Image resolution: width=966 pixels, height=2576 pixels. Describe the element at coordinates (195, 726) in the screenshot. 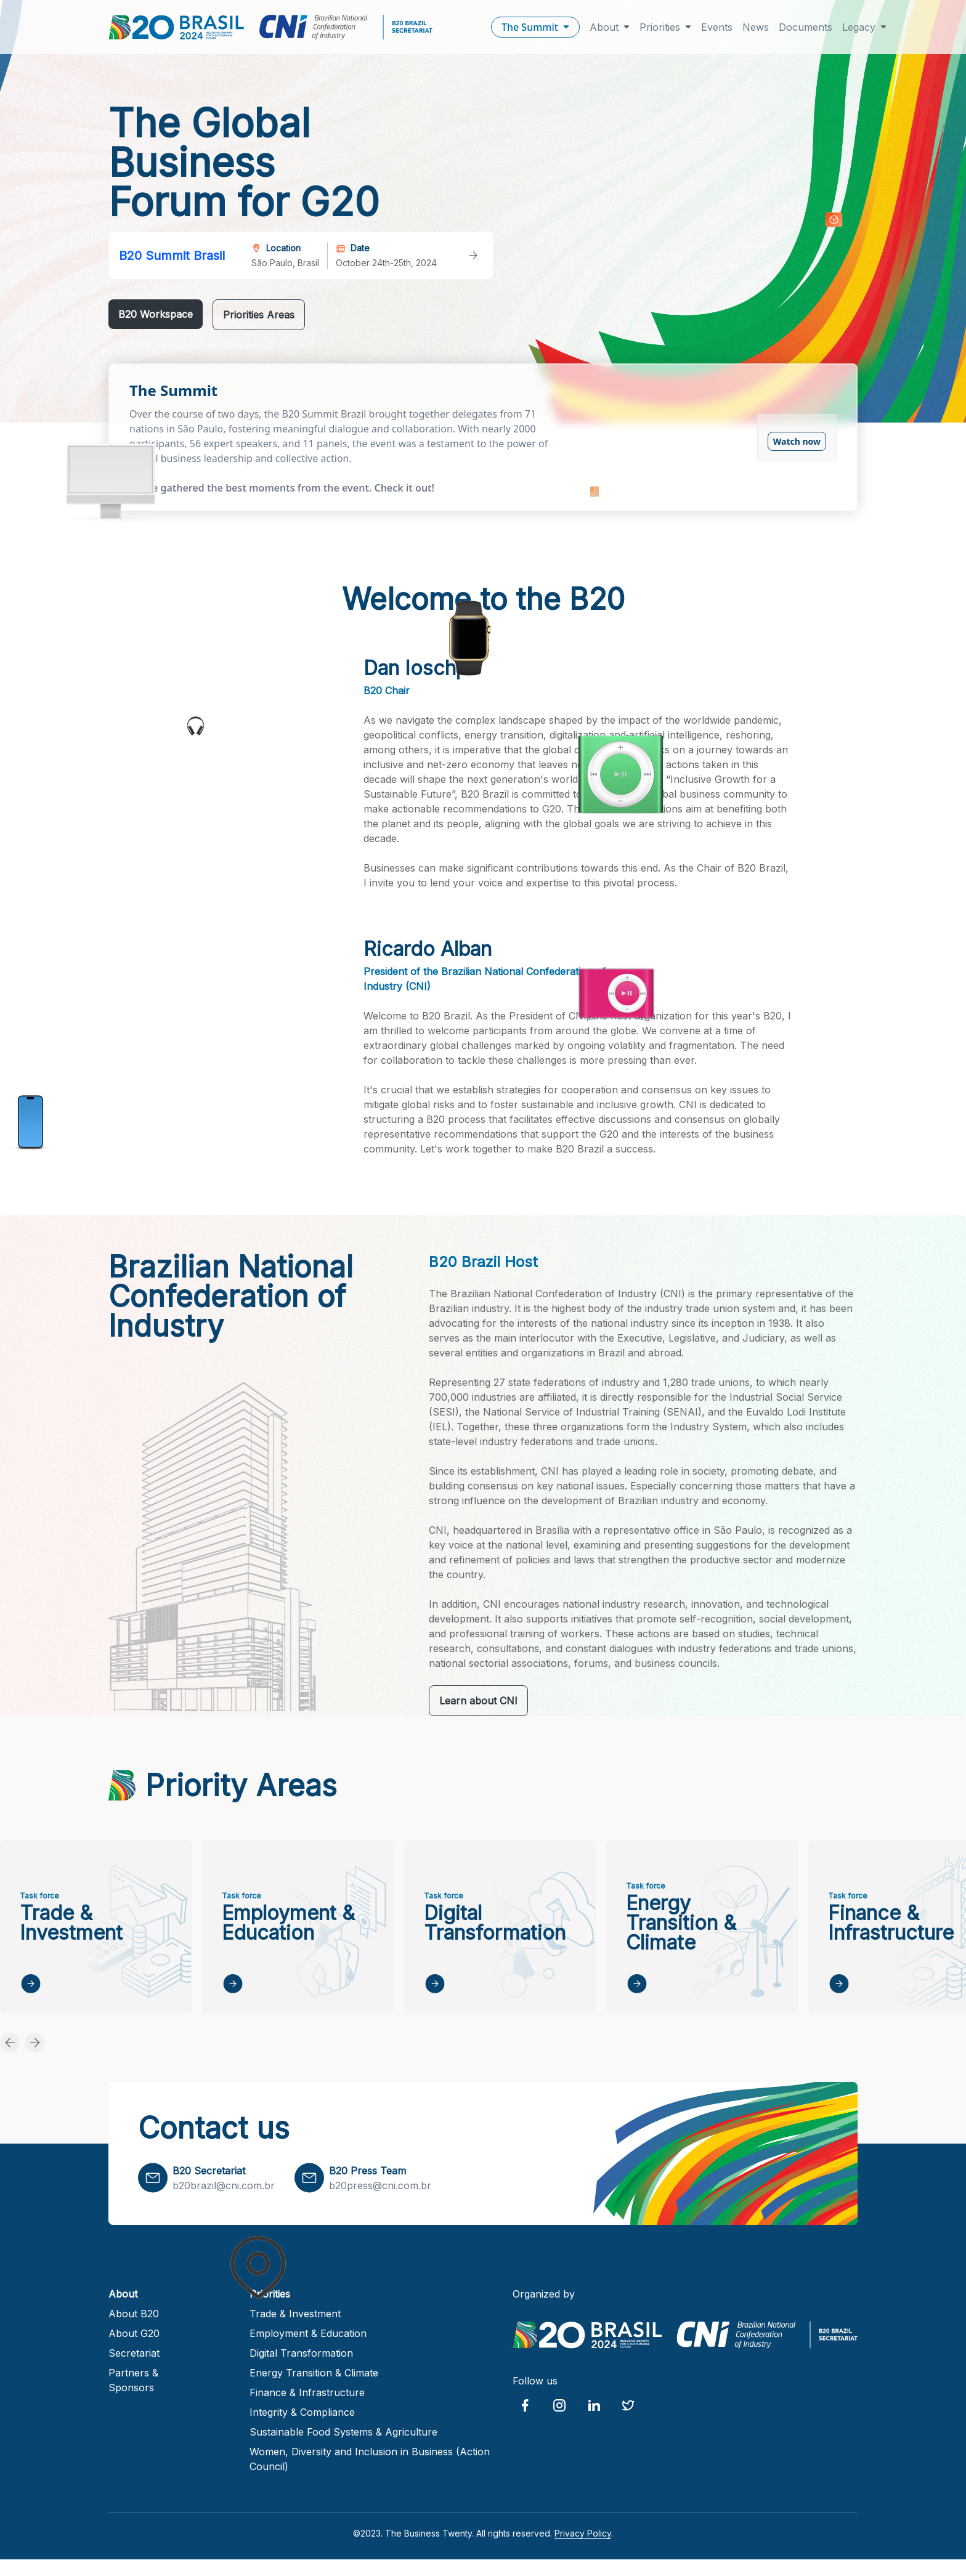

I see `connect bluetooth headphones` at that location.